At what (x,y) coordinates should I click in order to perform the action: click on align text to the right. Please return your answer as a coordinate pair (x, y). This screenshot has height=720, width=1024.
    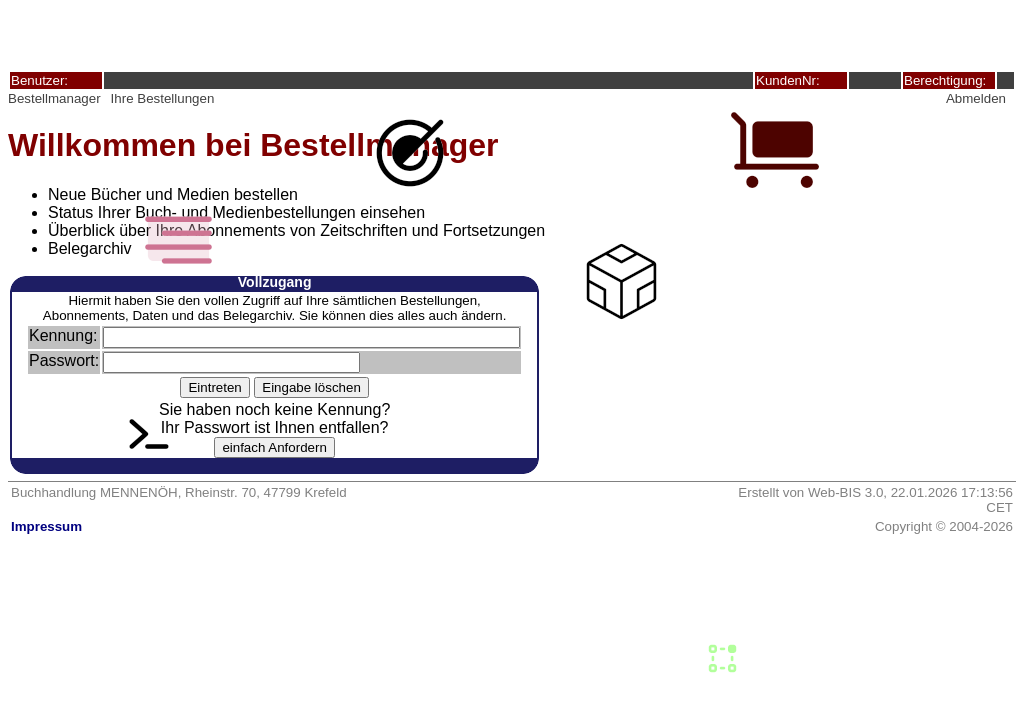
    Looking at the image, I should click on (178, 241).